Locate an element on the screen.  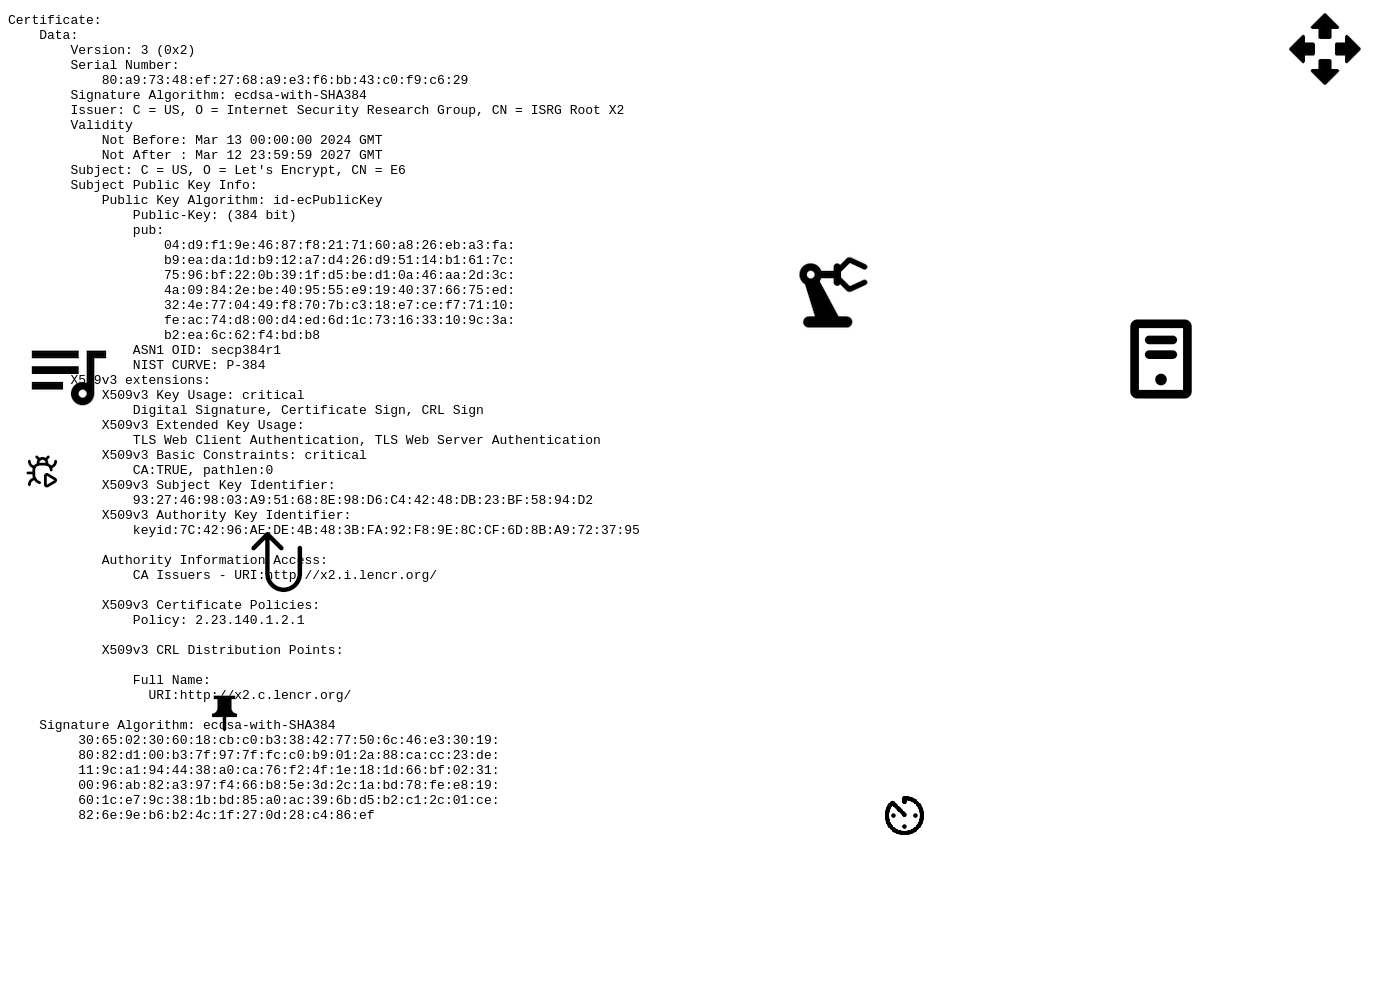
view music queue or playlist is located at coordinates (67, 374).